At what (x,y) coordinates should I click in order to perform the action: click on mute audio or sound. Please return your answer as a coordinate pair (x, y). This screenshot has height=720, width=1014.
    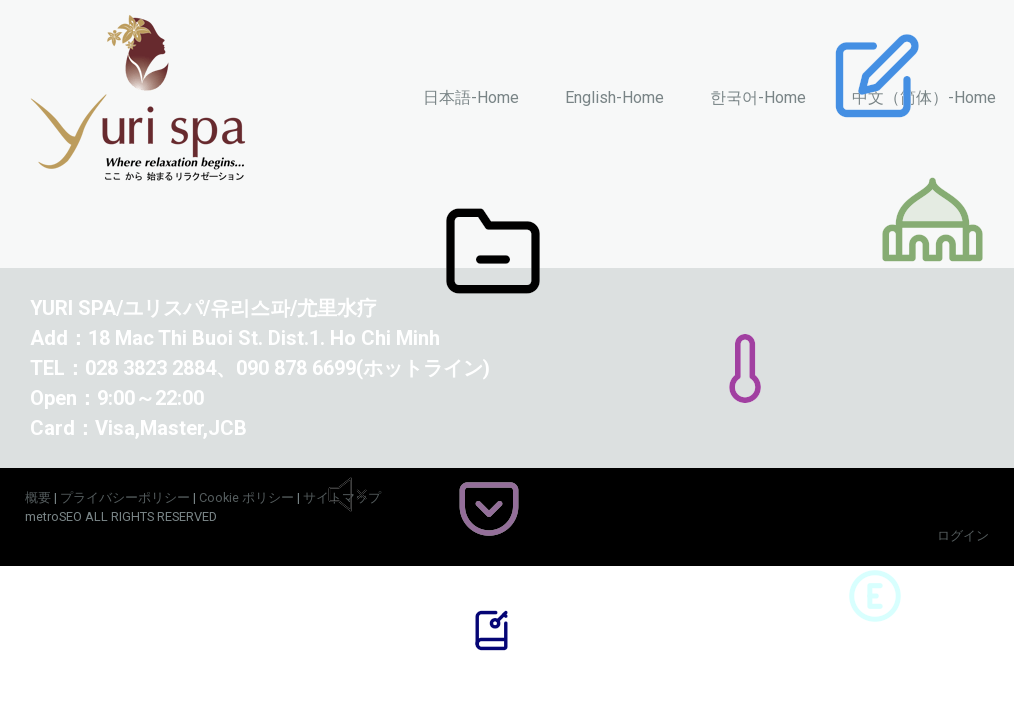
    Looking at the image, I should click on (345, 494).